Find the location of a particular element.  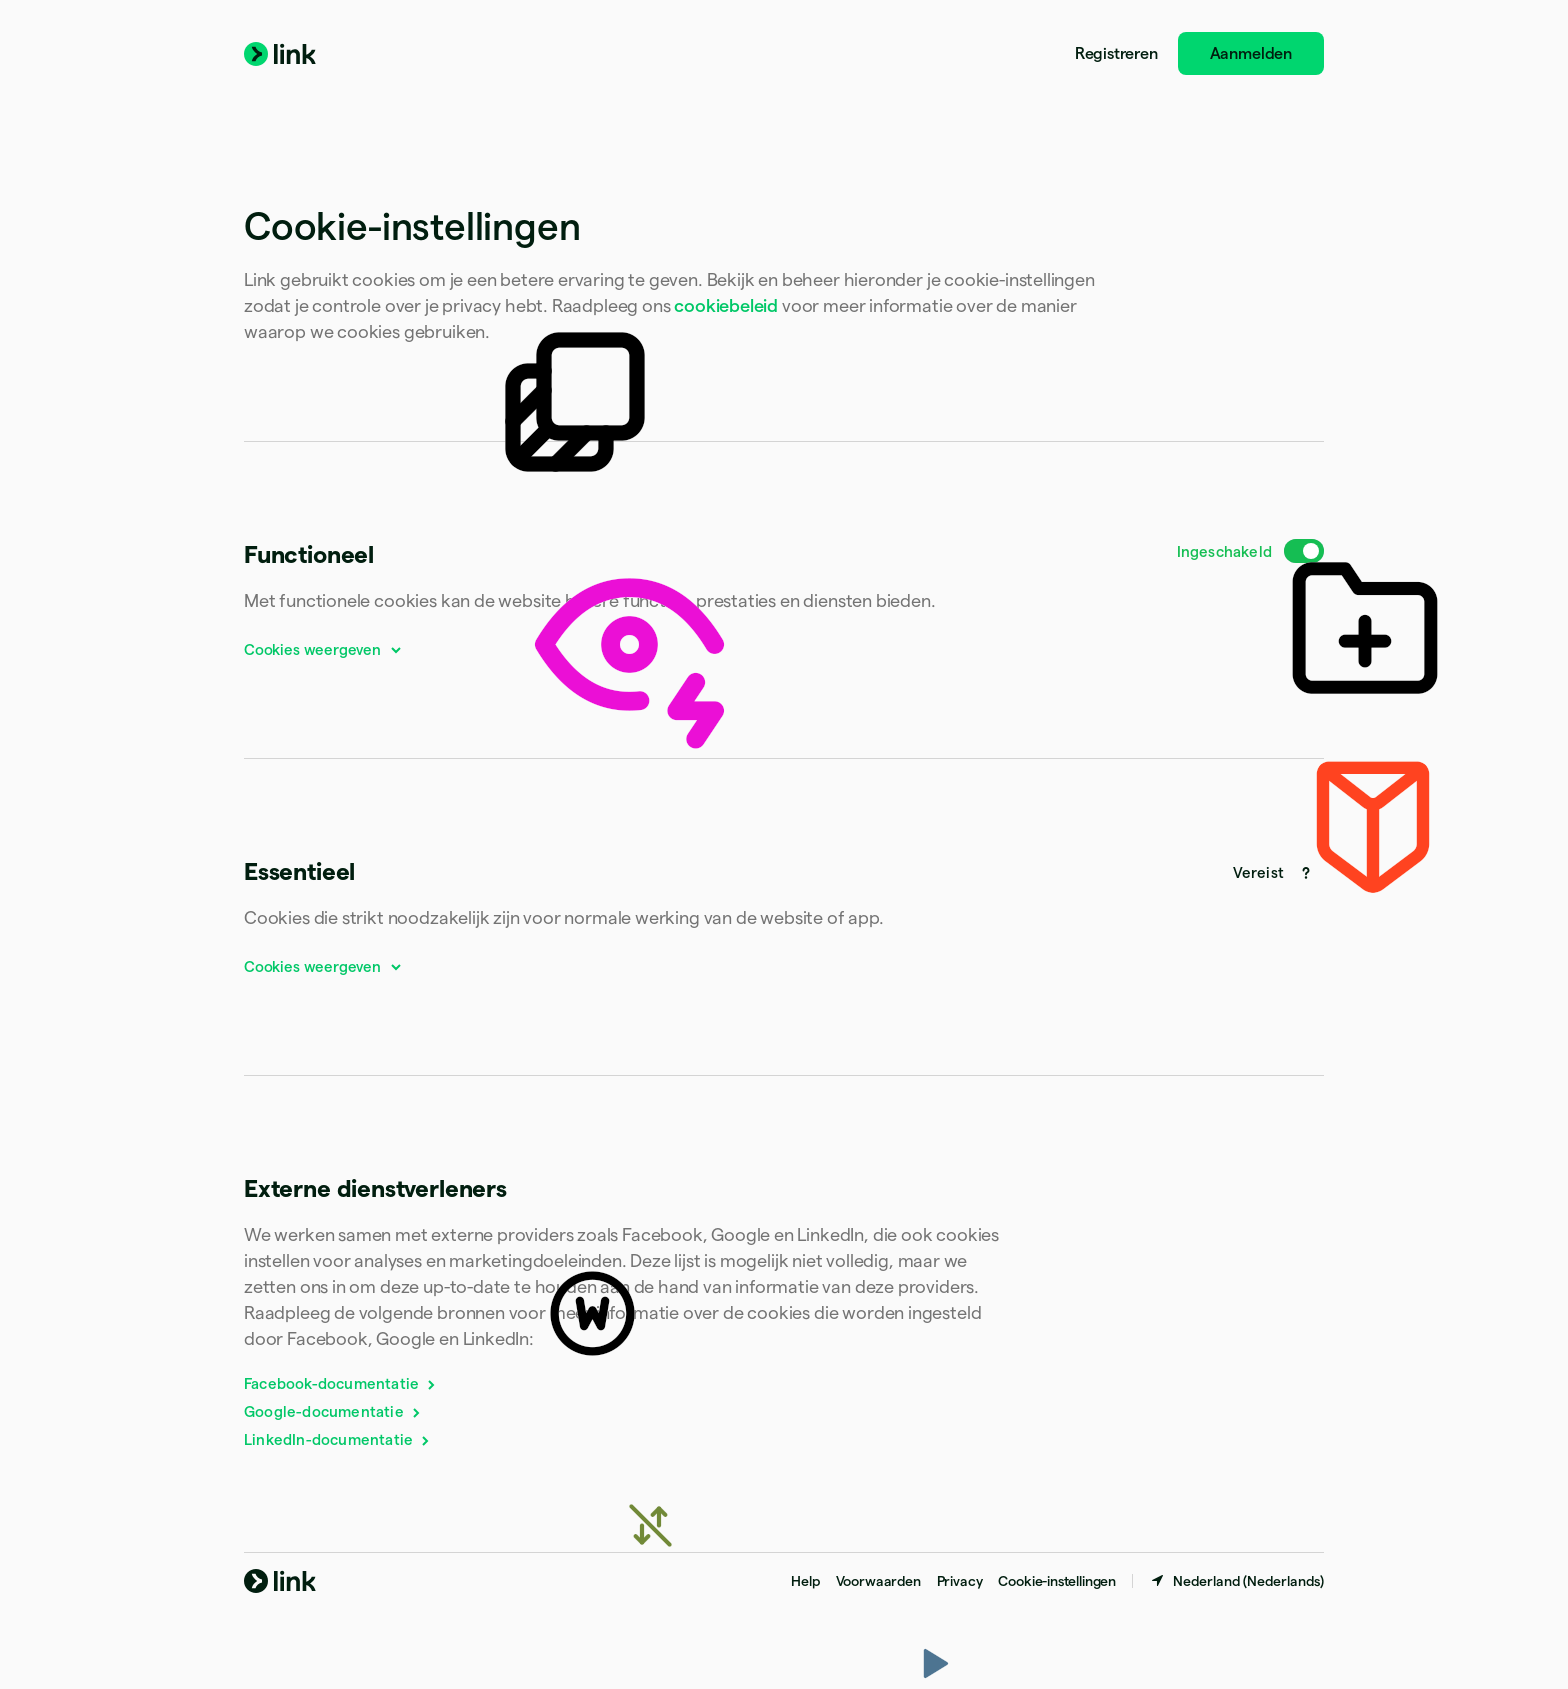

select the bottom layer in a stack is located at coordinates (575, 402).